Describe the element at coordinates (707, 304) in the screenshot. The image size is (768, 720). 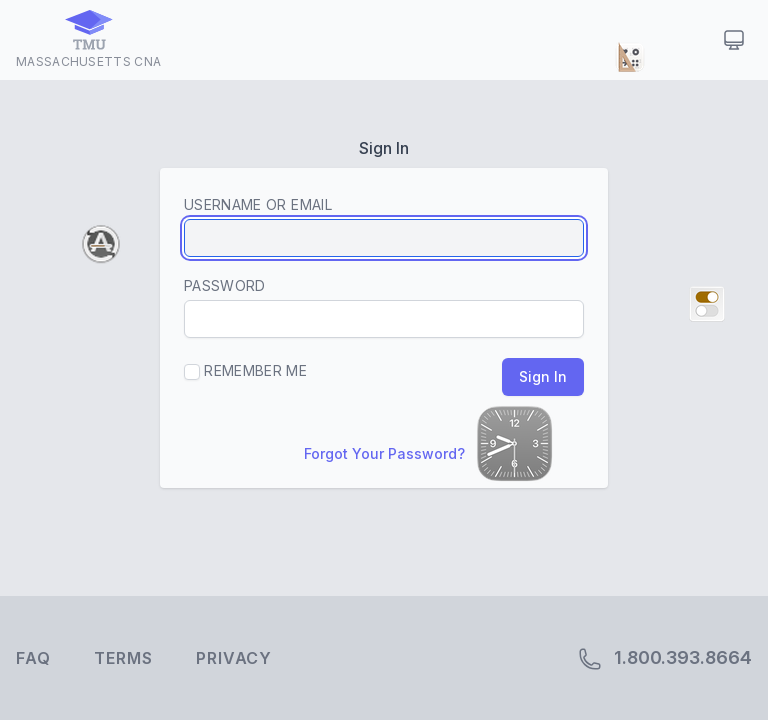
I see `open system settings or preferences` at that location.